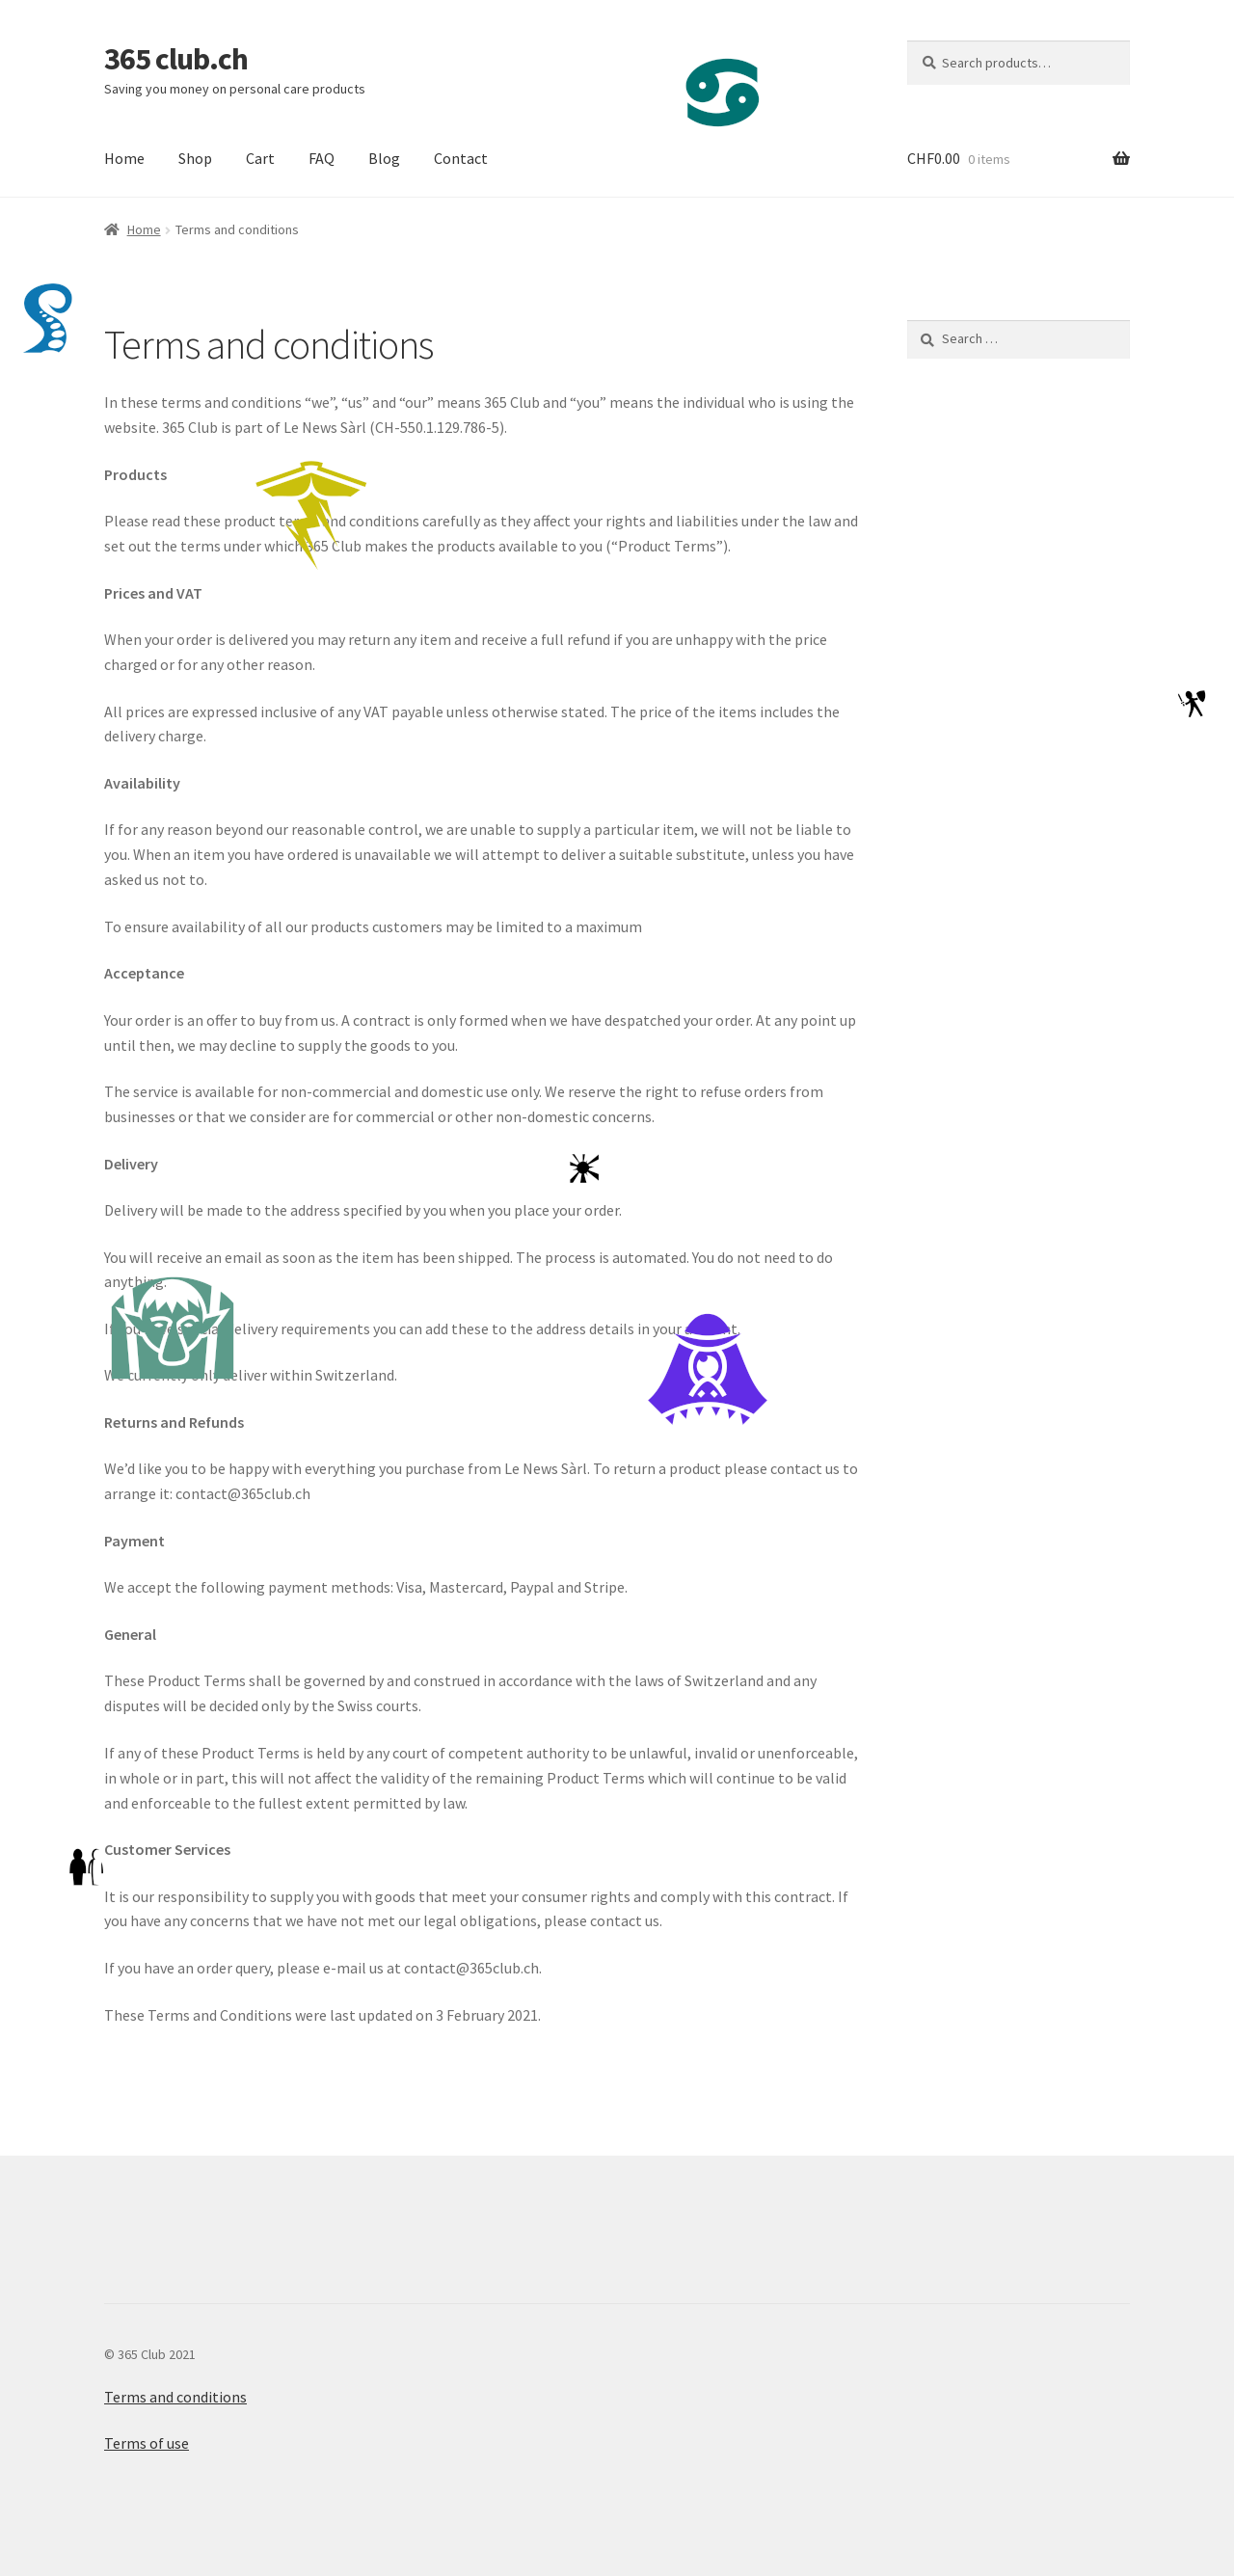  Describe the element at coordinates (47, 319) in the screenshot. I see `represents a sea creature or kraken enemy type` at that location.